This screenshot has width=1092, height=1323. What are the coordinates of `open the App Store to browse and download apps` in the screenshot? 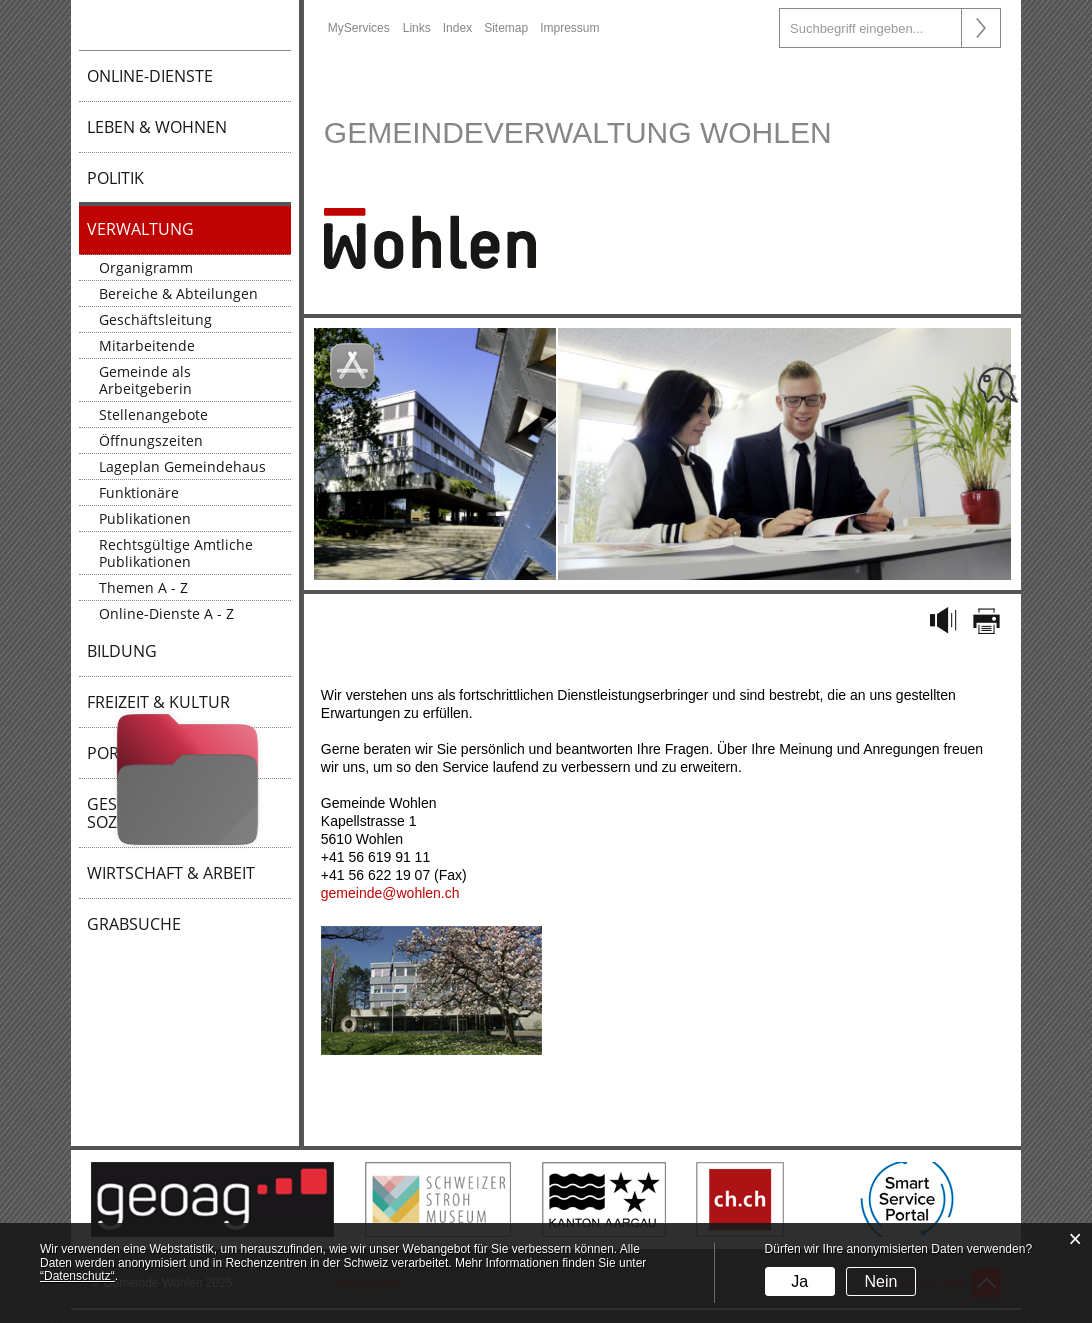 It's located at (352, 365).